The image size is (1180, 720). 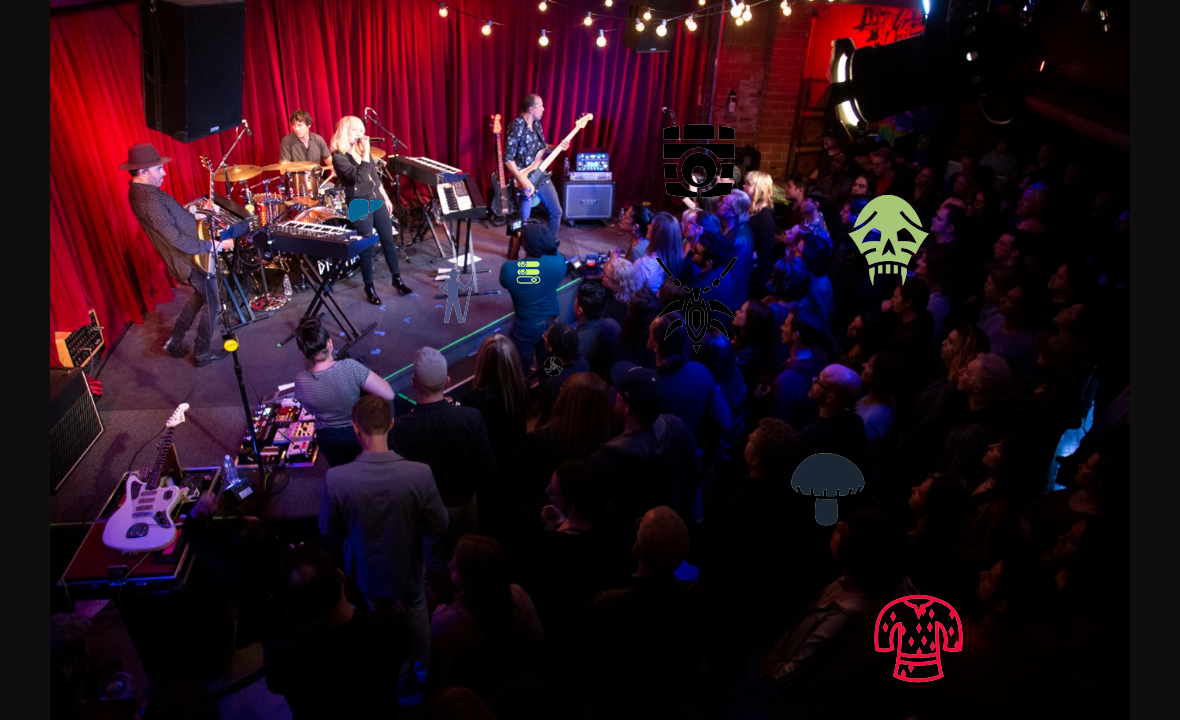 I want to click on adjust settings with multiple toggle switches, so click(x=528, y=272).